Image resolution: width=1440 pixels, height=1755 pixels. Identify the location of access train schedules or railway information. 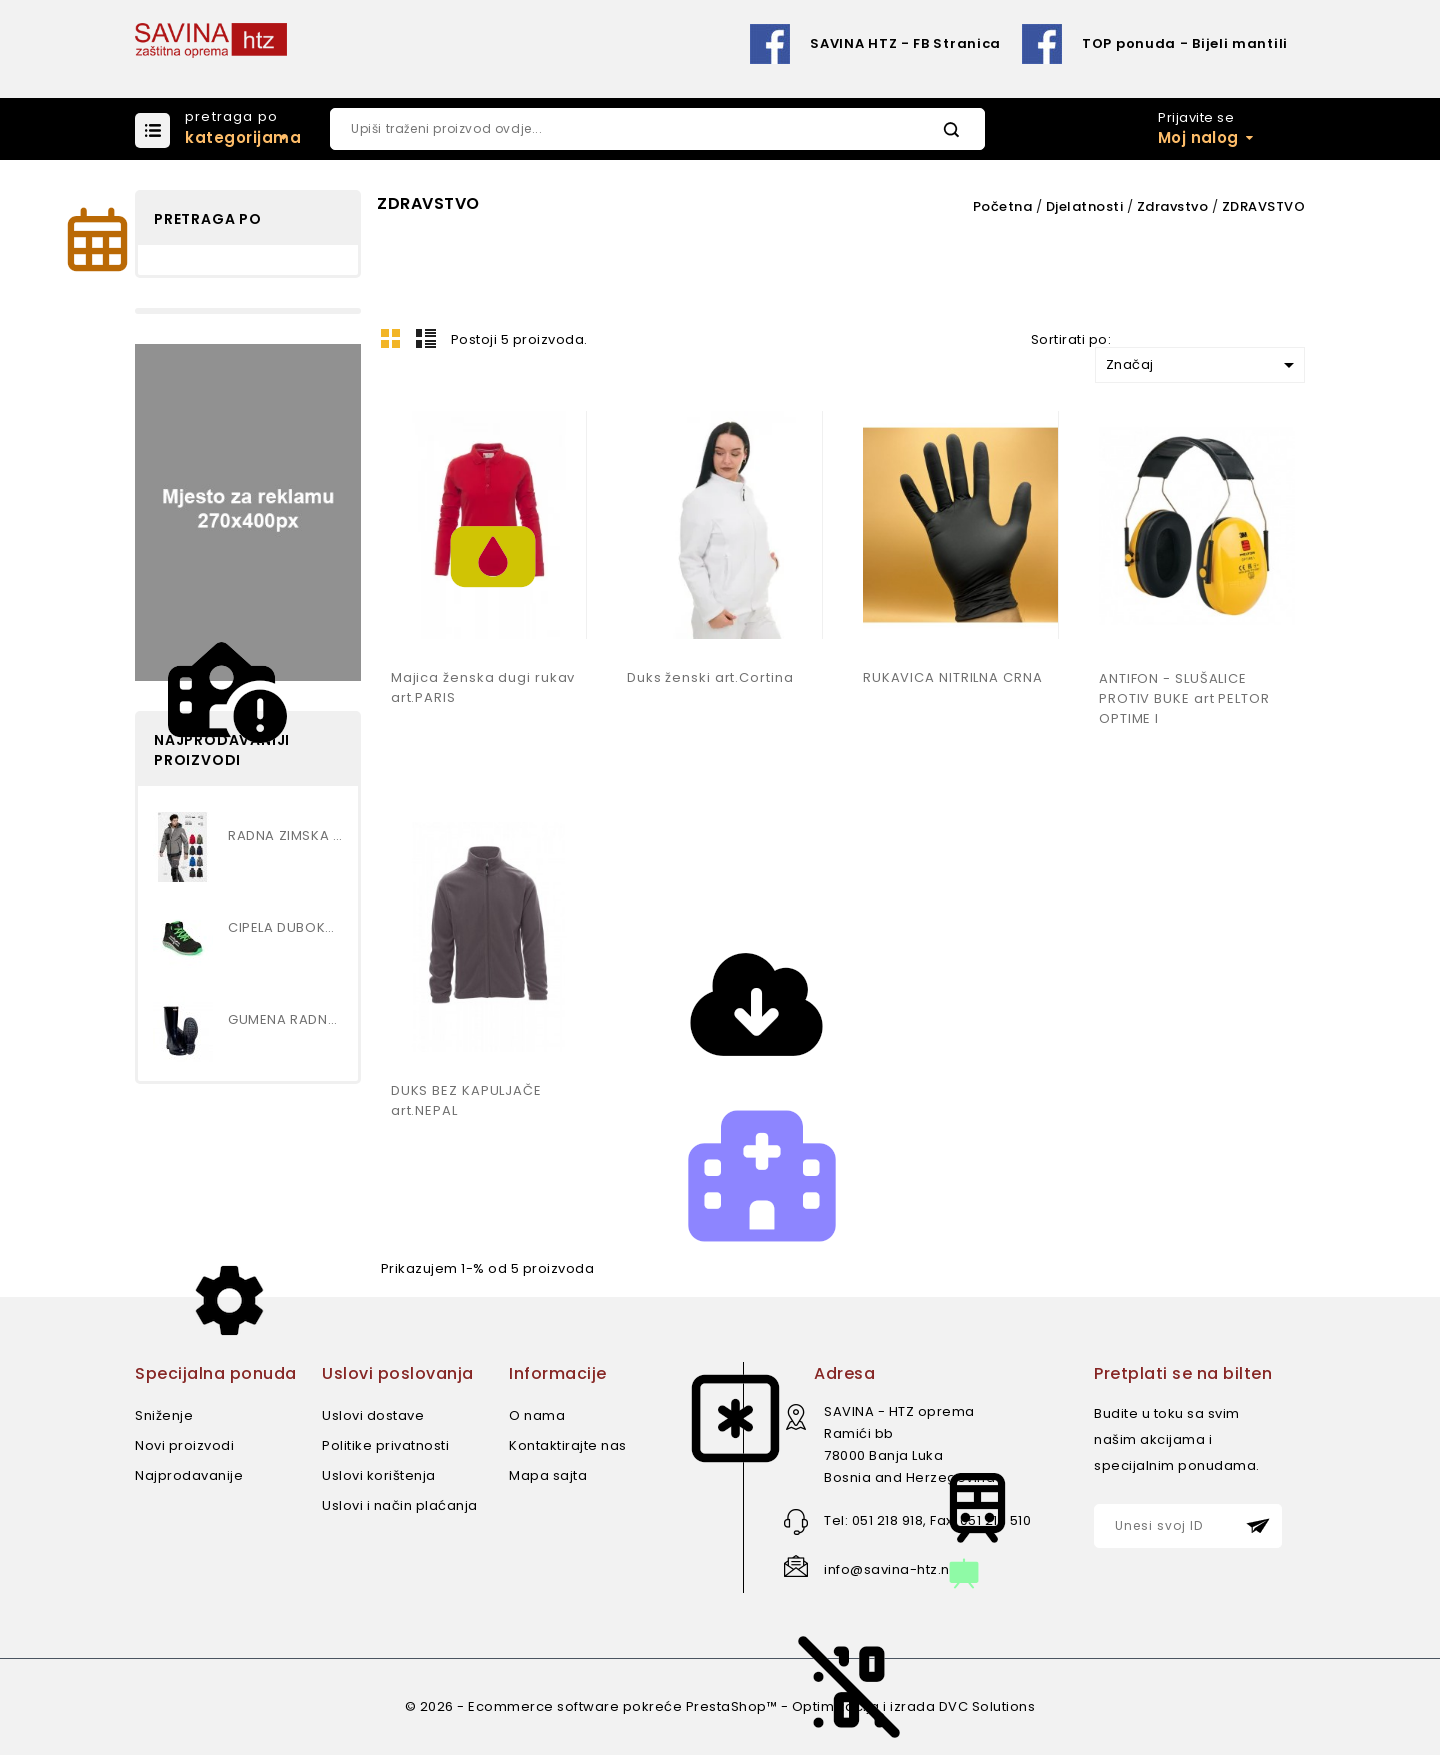
(977, 1505).